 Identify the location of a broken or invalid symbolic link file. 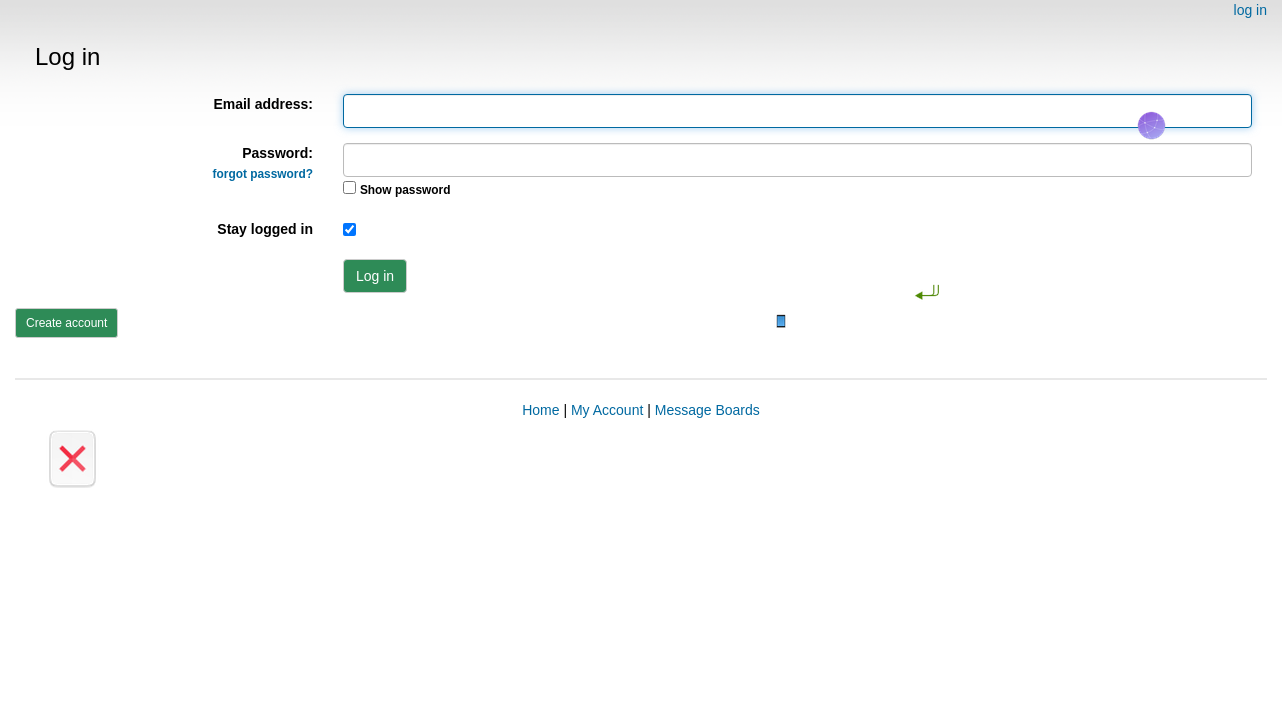
(72, 458).